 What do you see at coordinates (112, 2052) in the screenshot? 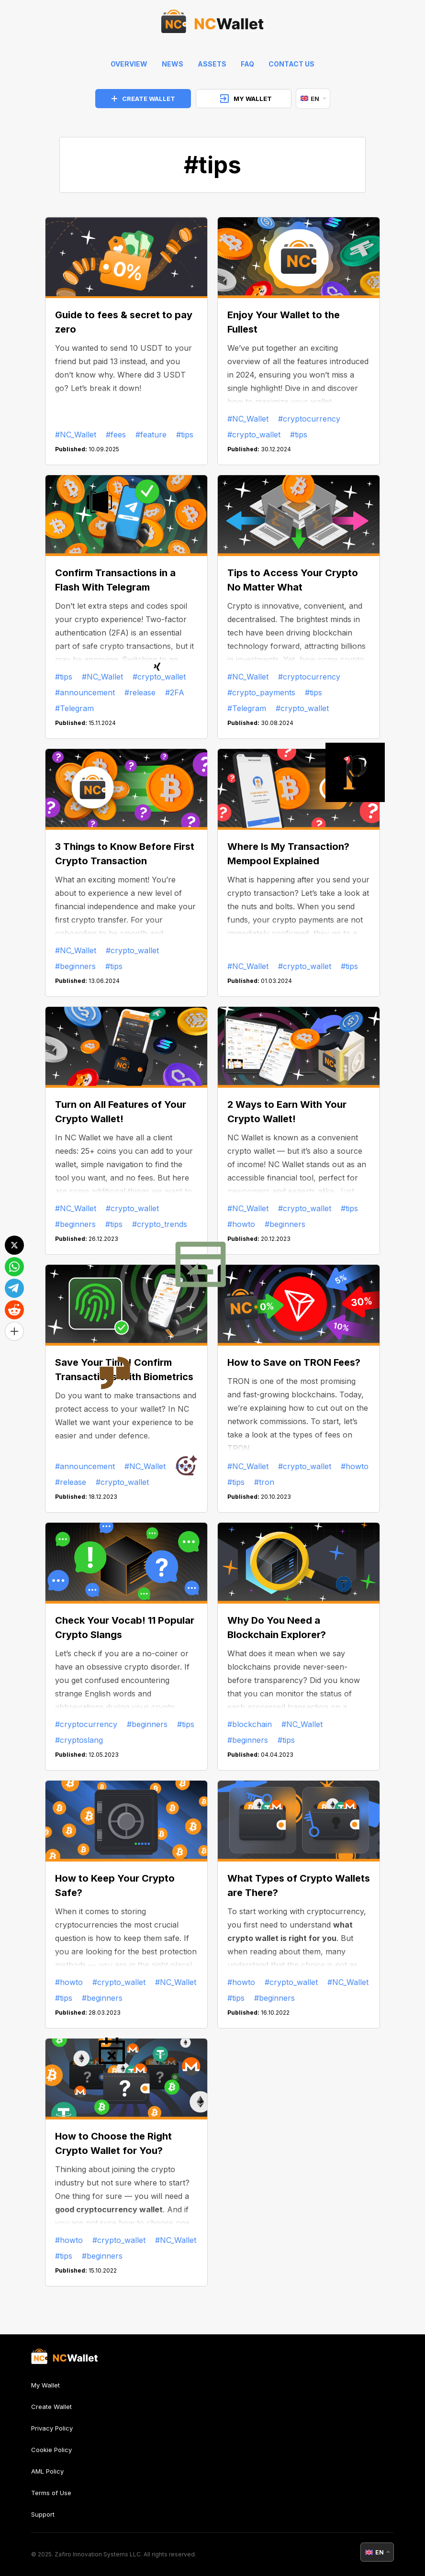
I see `cancel or delete a scheduled event` at bounding box center [112, 2052].